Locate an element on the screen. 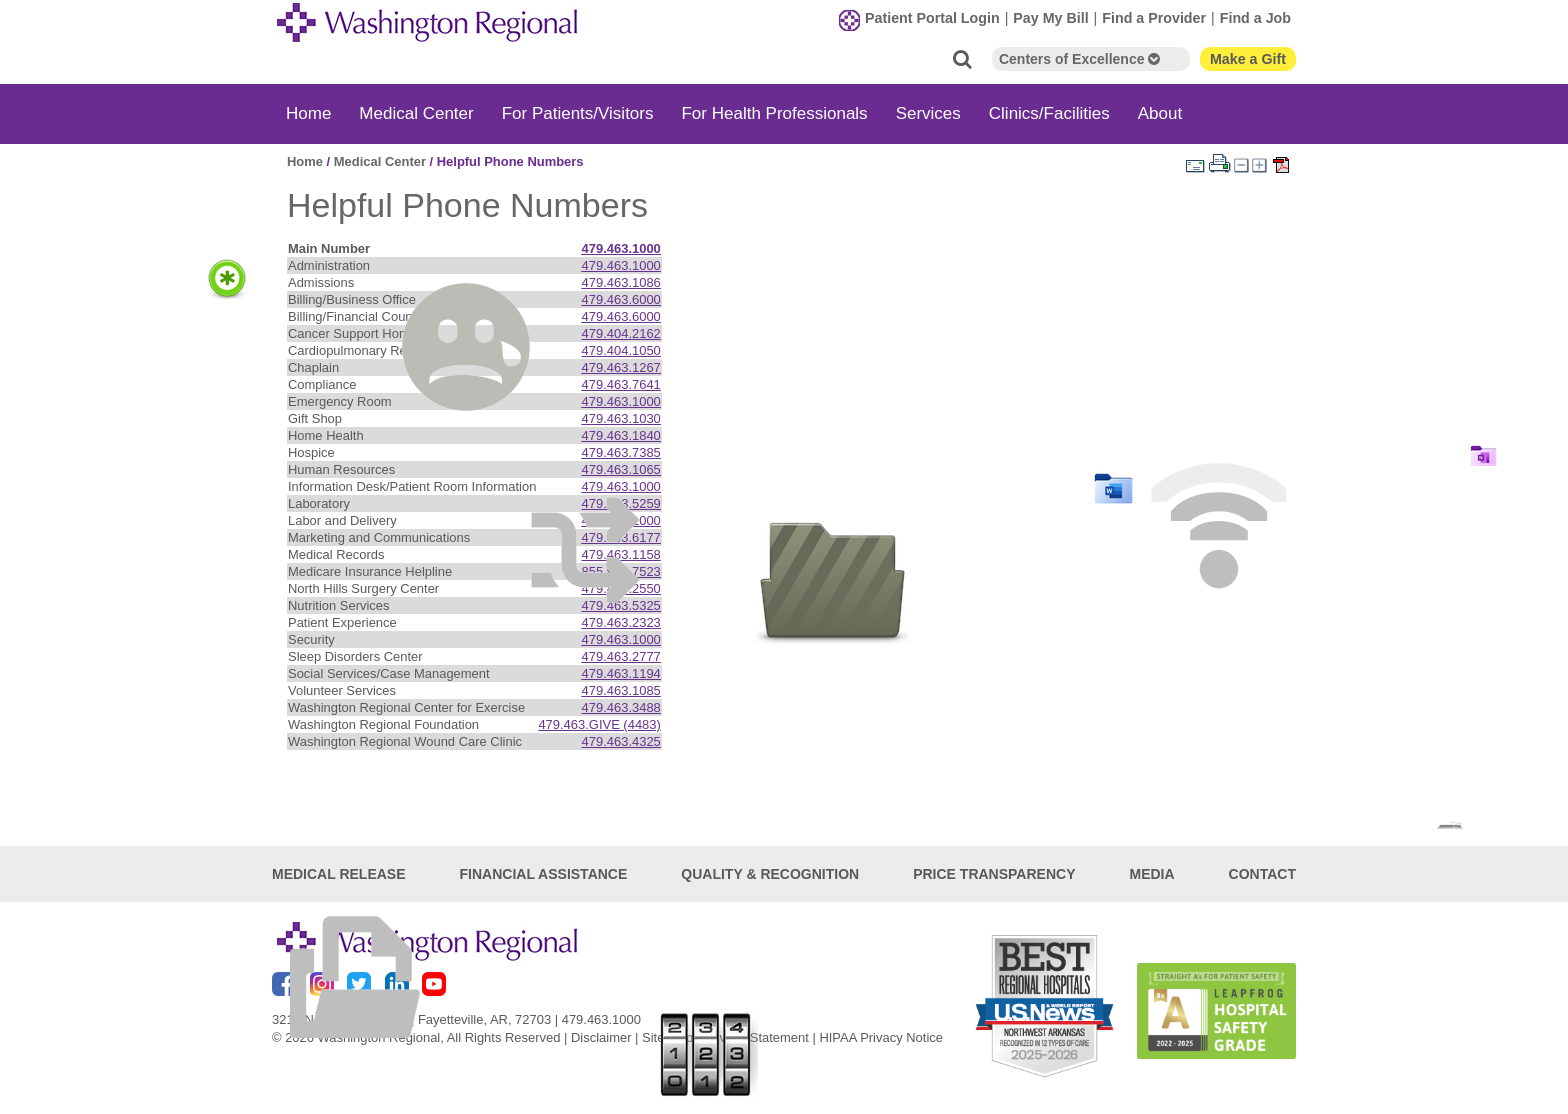 This screenshot has height=1114, width=1568. shuffle playlist or queue is located at coordinates (584, 550).